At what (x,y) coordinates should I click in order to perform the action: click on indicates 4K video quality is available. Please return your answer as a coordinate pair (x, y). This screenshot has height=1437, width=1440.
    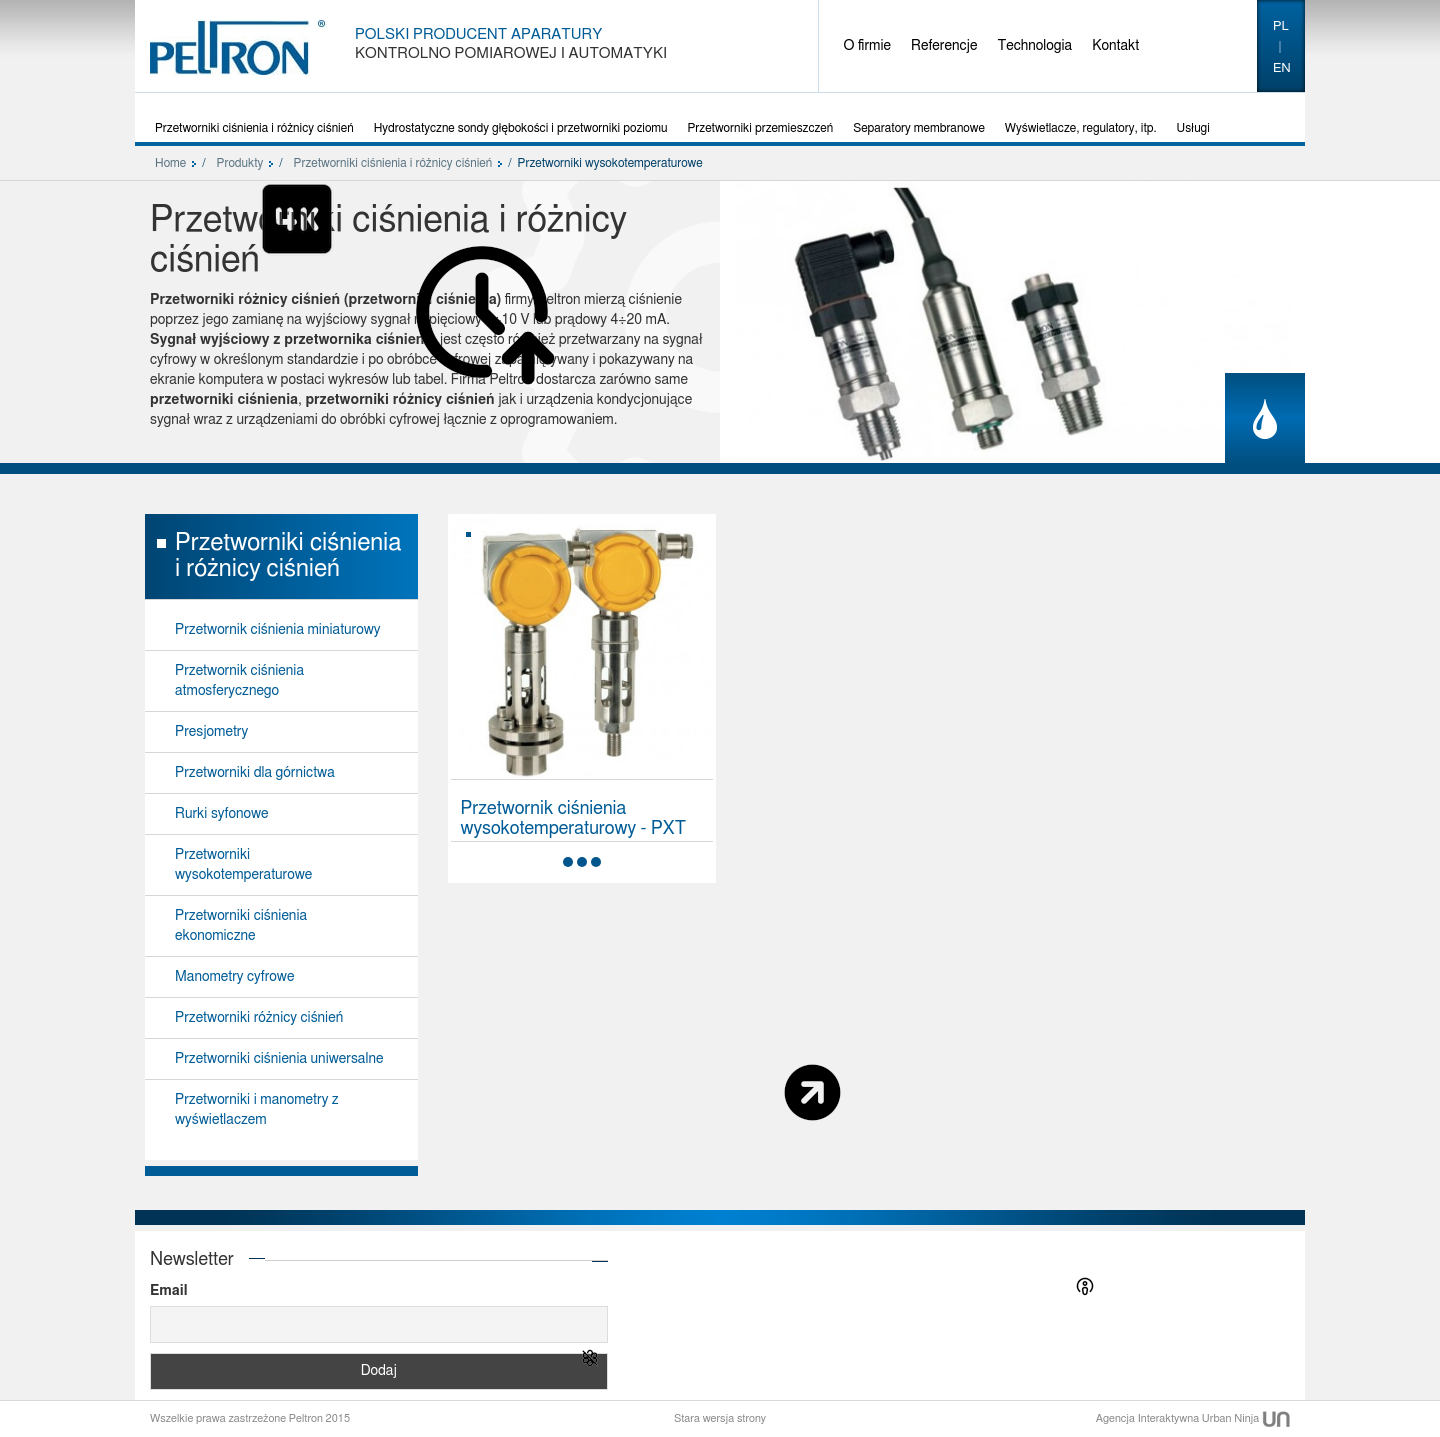
    Looking at the image, I should click on (297, 219).